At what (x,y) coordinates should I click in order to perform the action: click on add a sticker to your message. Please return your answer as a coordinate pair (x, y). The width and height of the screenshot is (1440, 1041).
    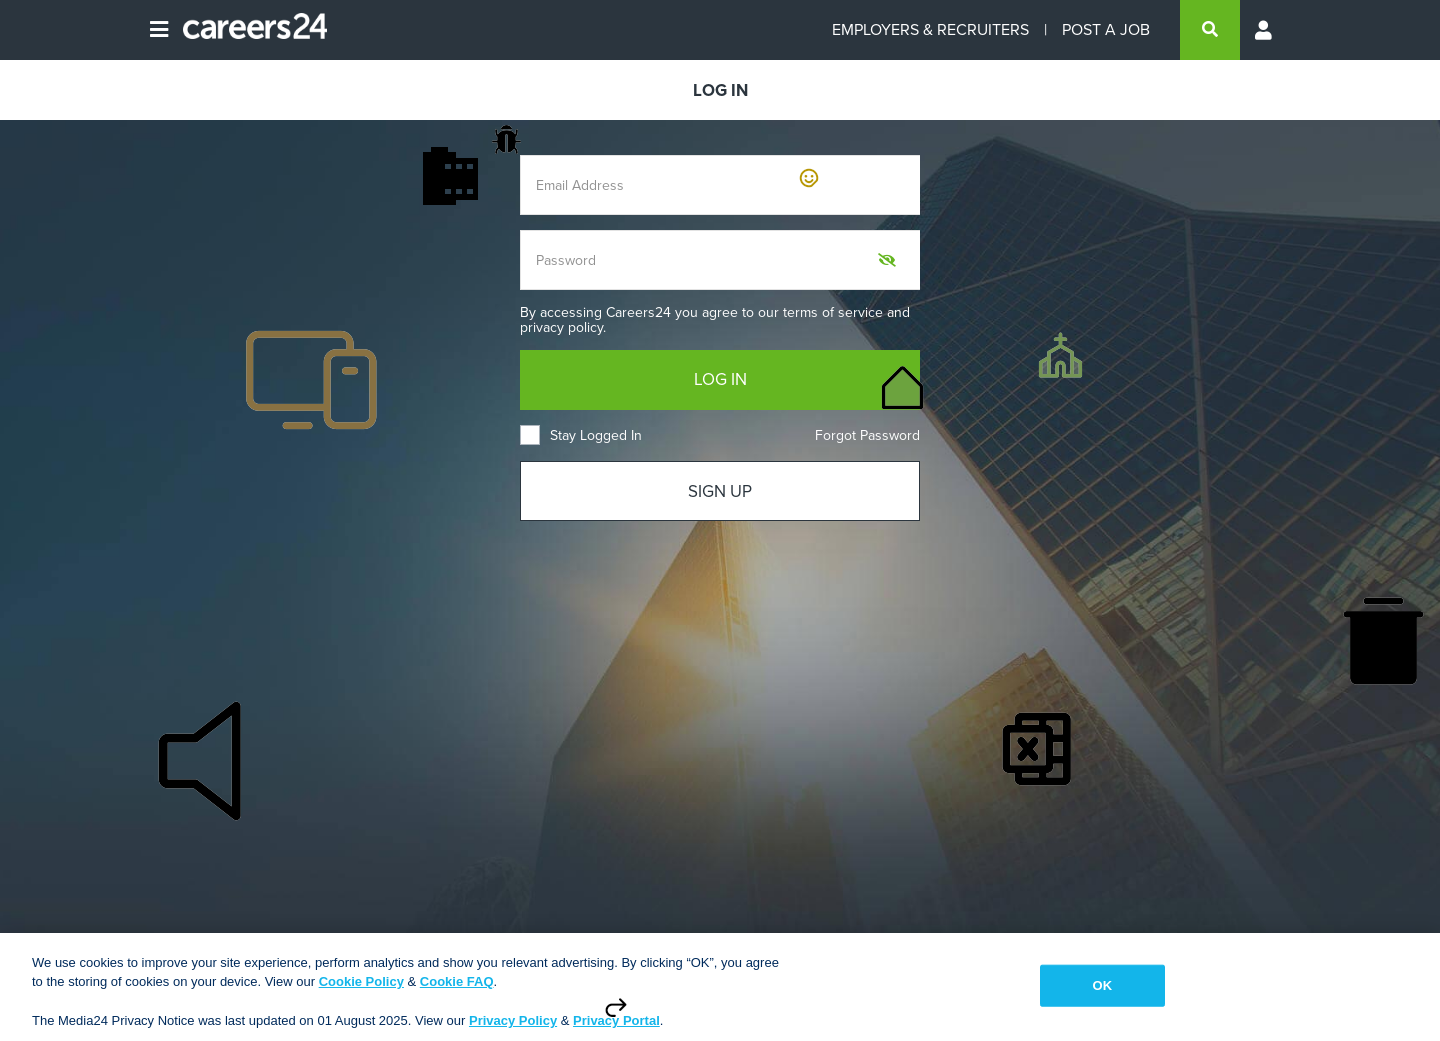
    Looking at the image, I should click on (809, 178).